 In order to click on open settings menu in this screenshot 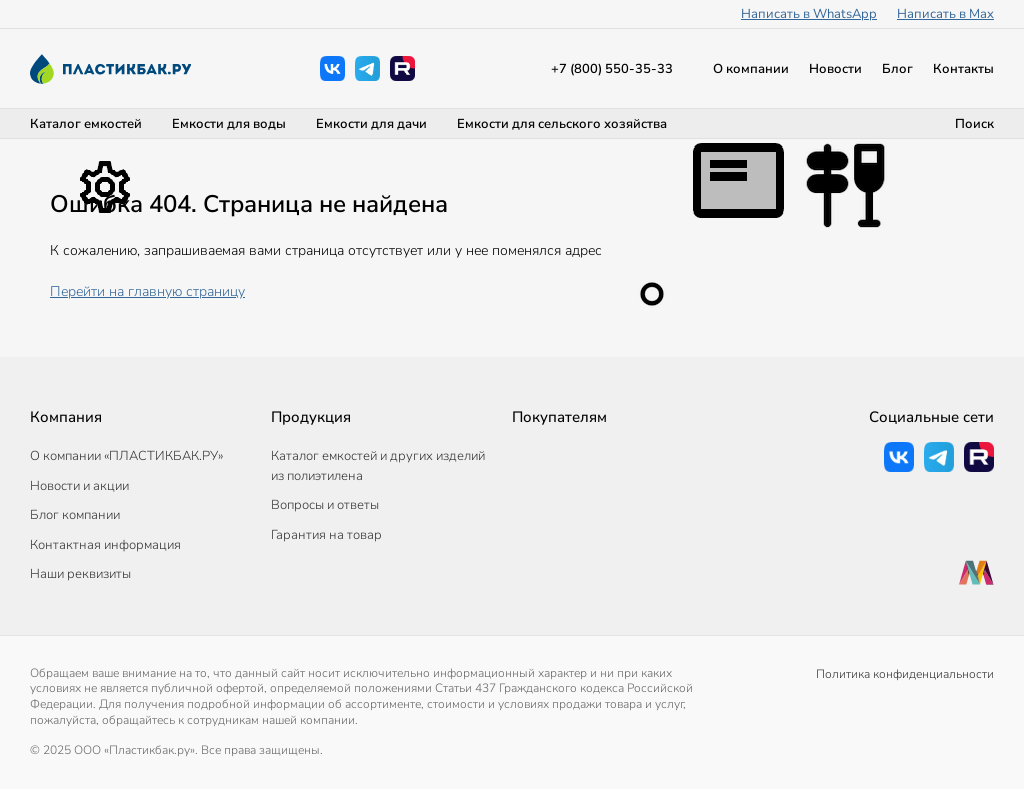, I will do `click(105, 187)`.